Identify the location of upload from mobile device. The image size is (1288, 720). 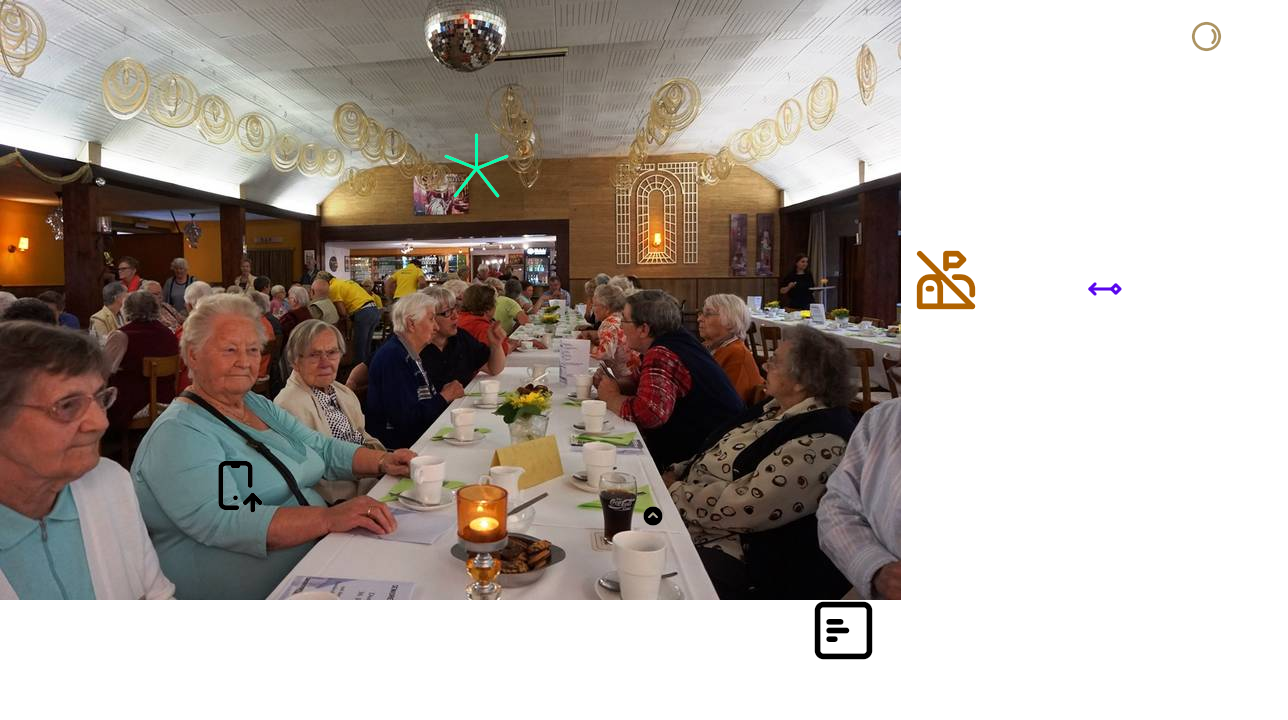
(235, 485).